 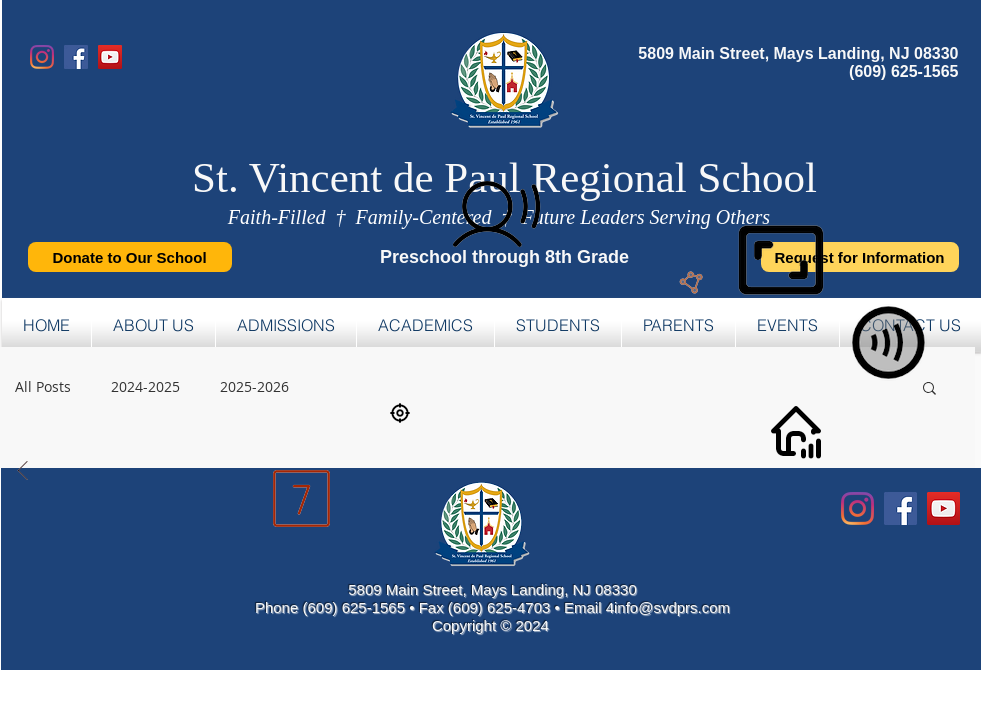 What do you see at coordinates (691, 282) in the screenshot?
I see `create a polygon shape` at bounding box center [691, 282].